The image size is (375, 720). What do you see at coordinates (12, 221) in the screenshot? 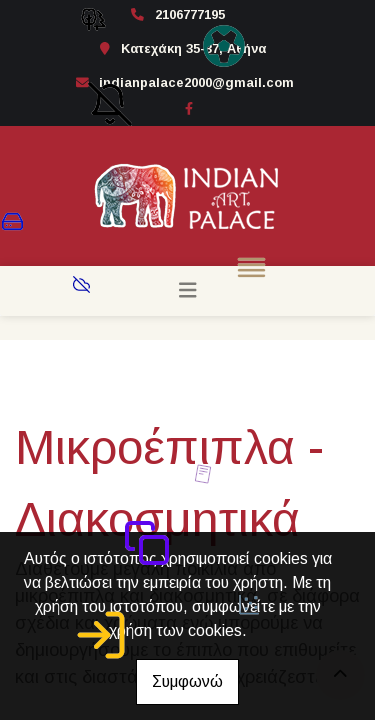
I see `access local storage or hard drive` at bounding box center [12, 221].